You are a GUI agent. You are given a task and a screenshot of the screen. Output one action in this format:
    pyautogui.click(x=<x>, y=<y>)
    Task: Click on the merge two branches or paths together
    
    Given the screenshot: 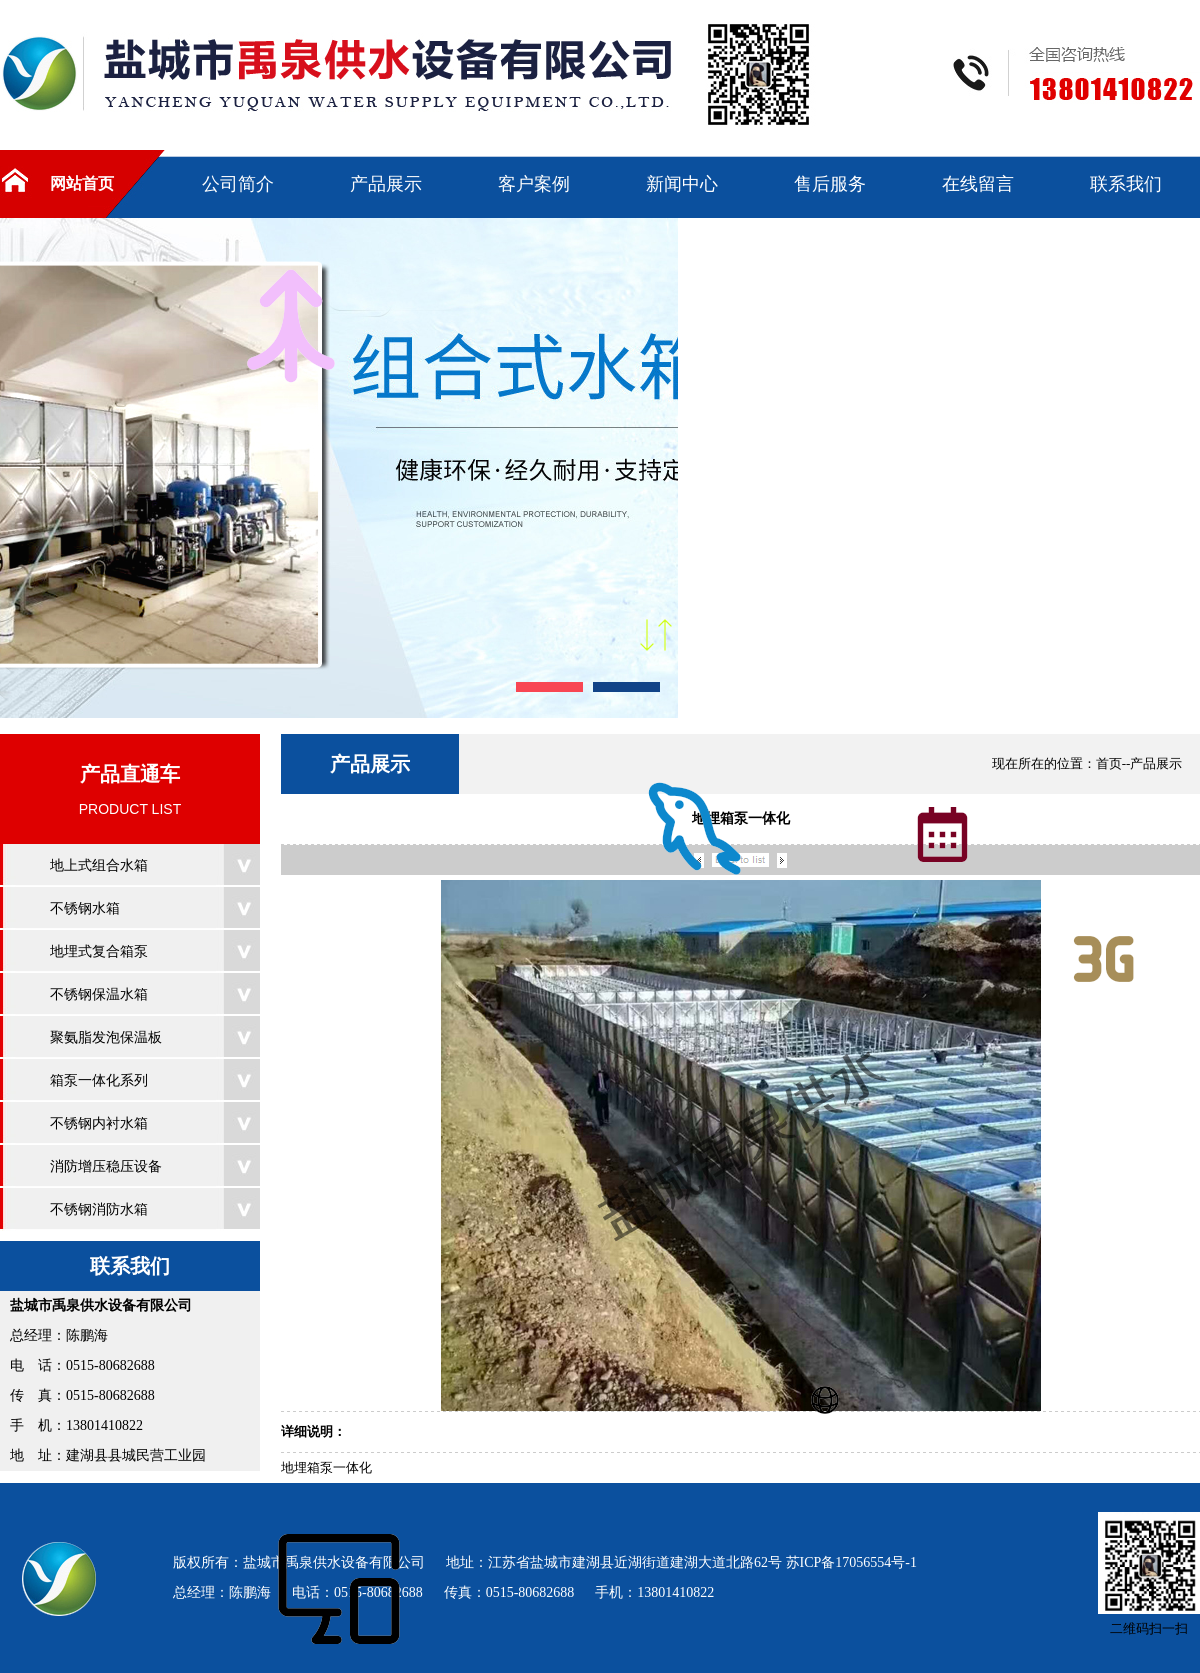 What is the action you would take?
    pyautogui.click(x=291, y=326)
    